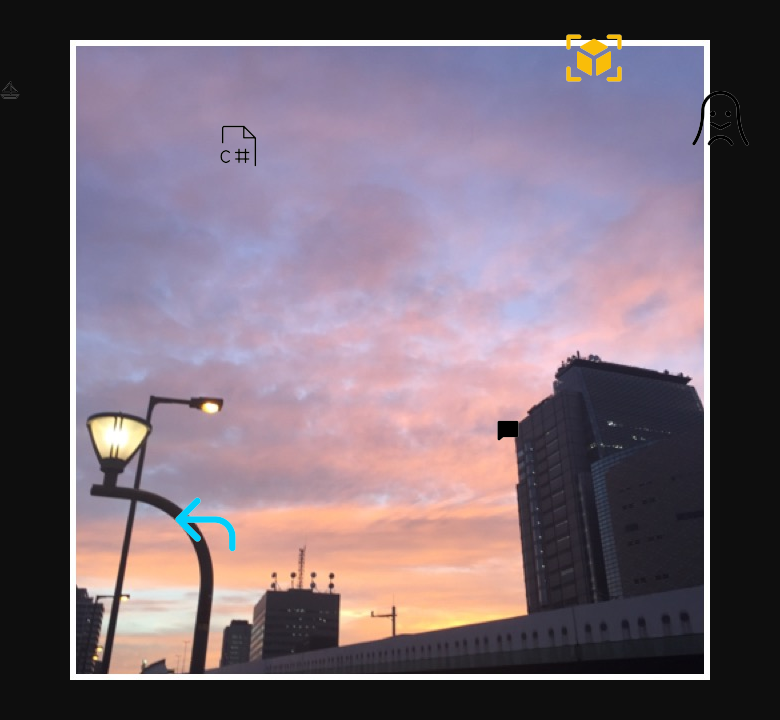 The image size is (780, 720). Describe the element at coordinates (239, 146) in the screenshot. I see `open a C# source code file` at that location.